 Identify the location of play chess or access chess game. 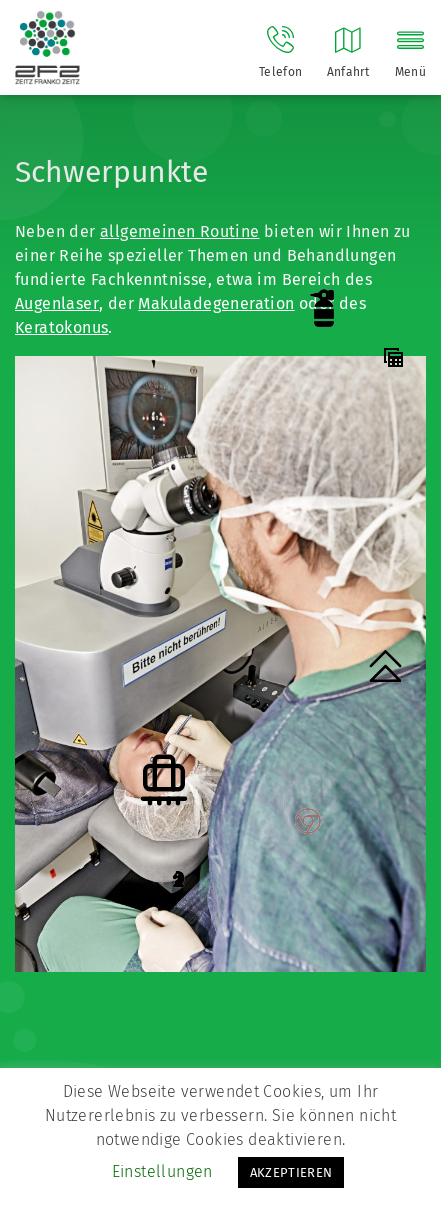
(178, 879).